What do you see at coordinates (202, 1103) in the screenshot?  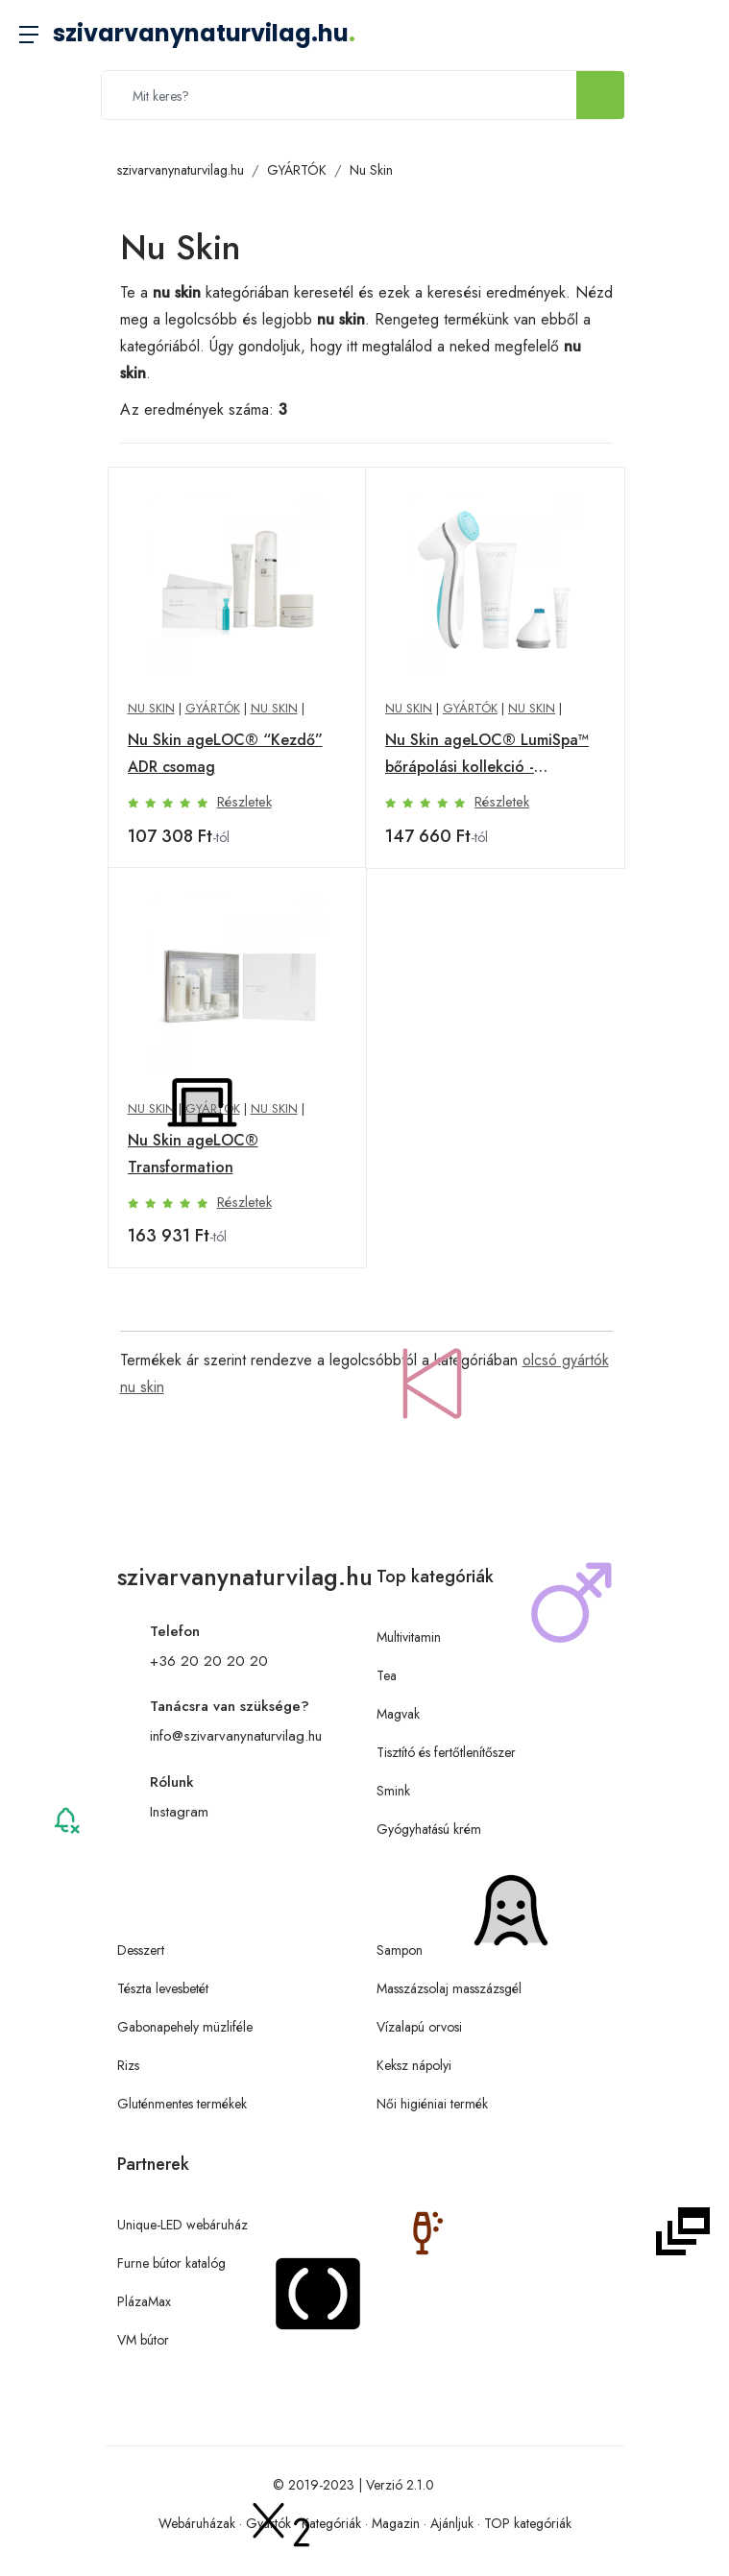 I see `open presentation or teaching mode` at bounding box center [202, 1103].